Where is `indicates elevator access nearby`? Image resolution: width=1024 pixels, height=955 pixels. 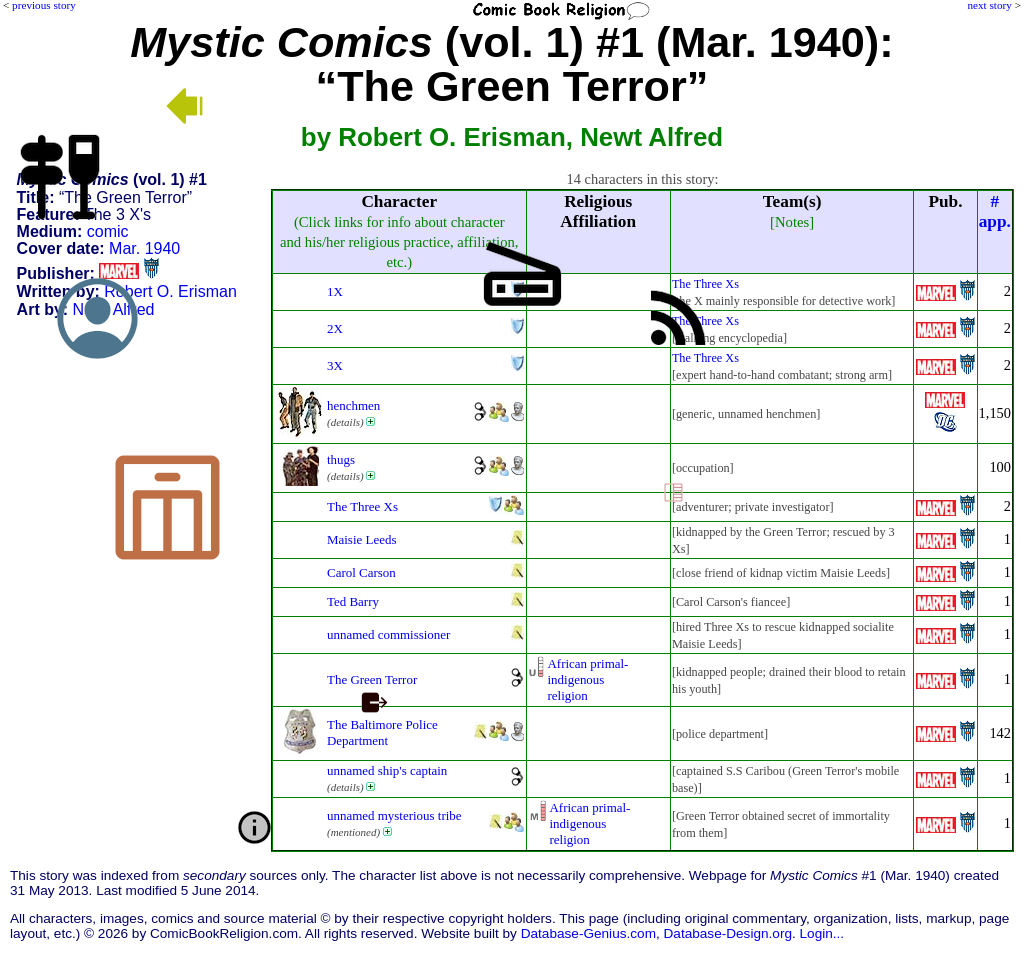
indicates elevator access nearby is located at coordinates (167, 507).